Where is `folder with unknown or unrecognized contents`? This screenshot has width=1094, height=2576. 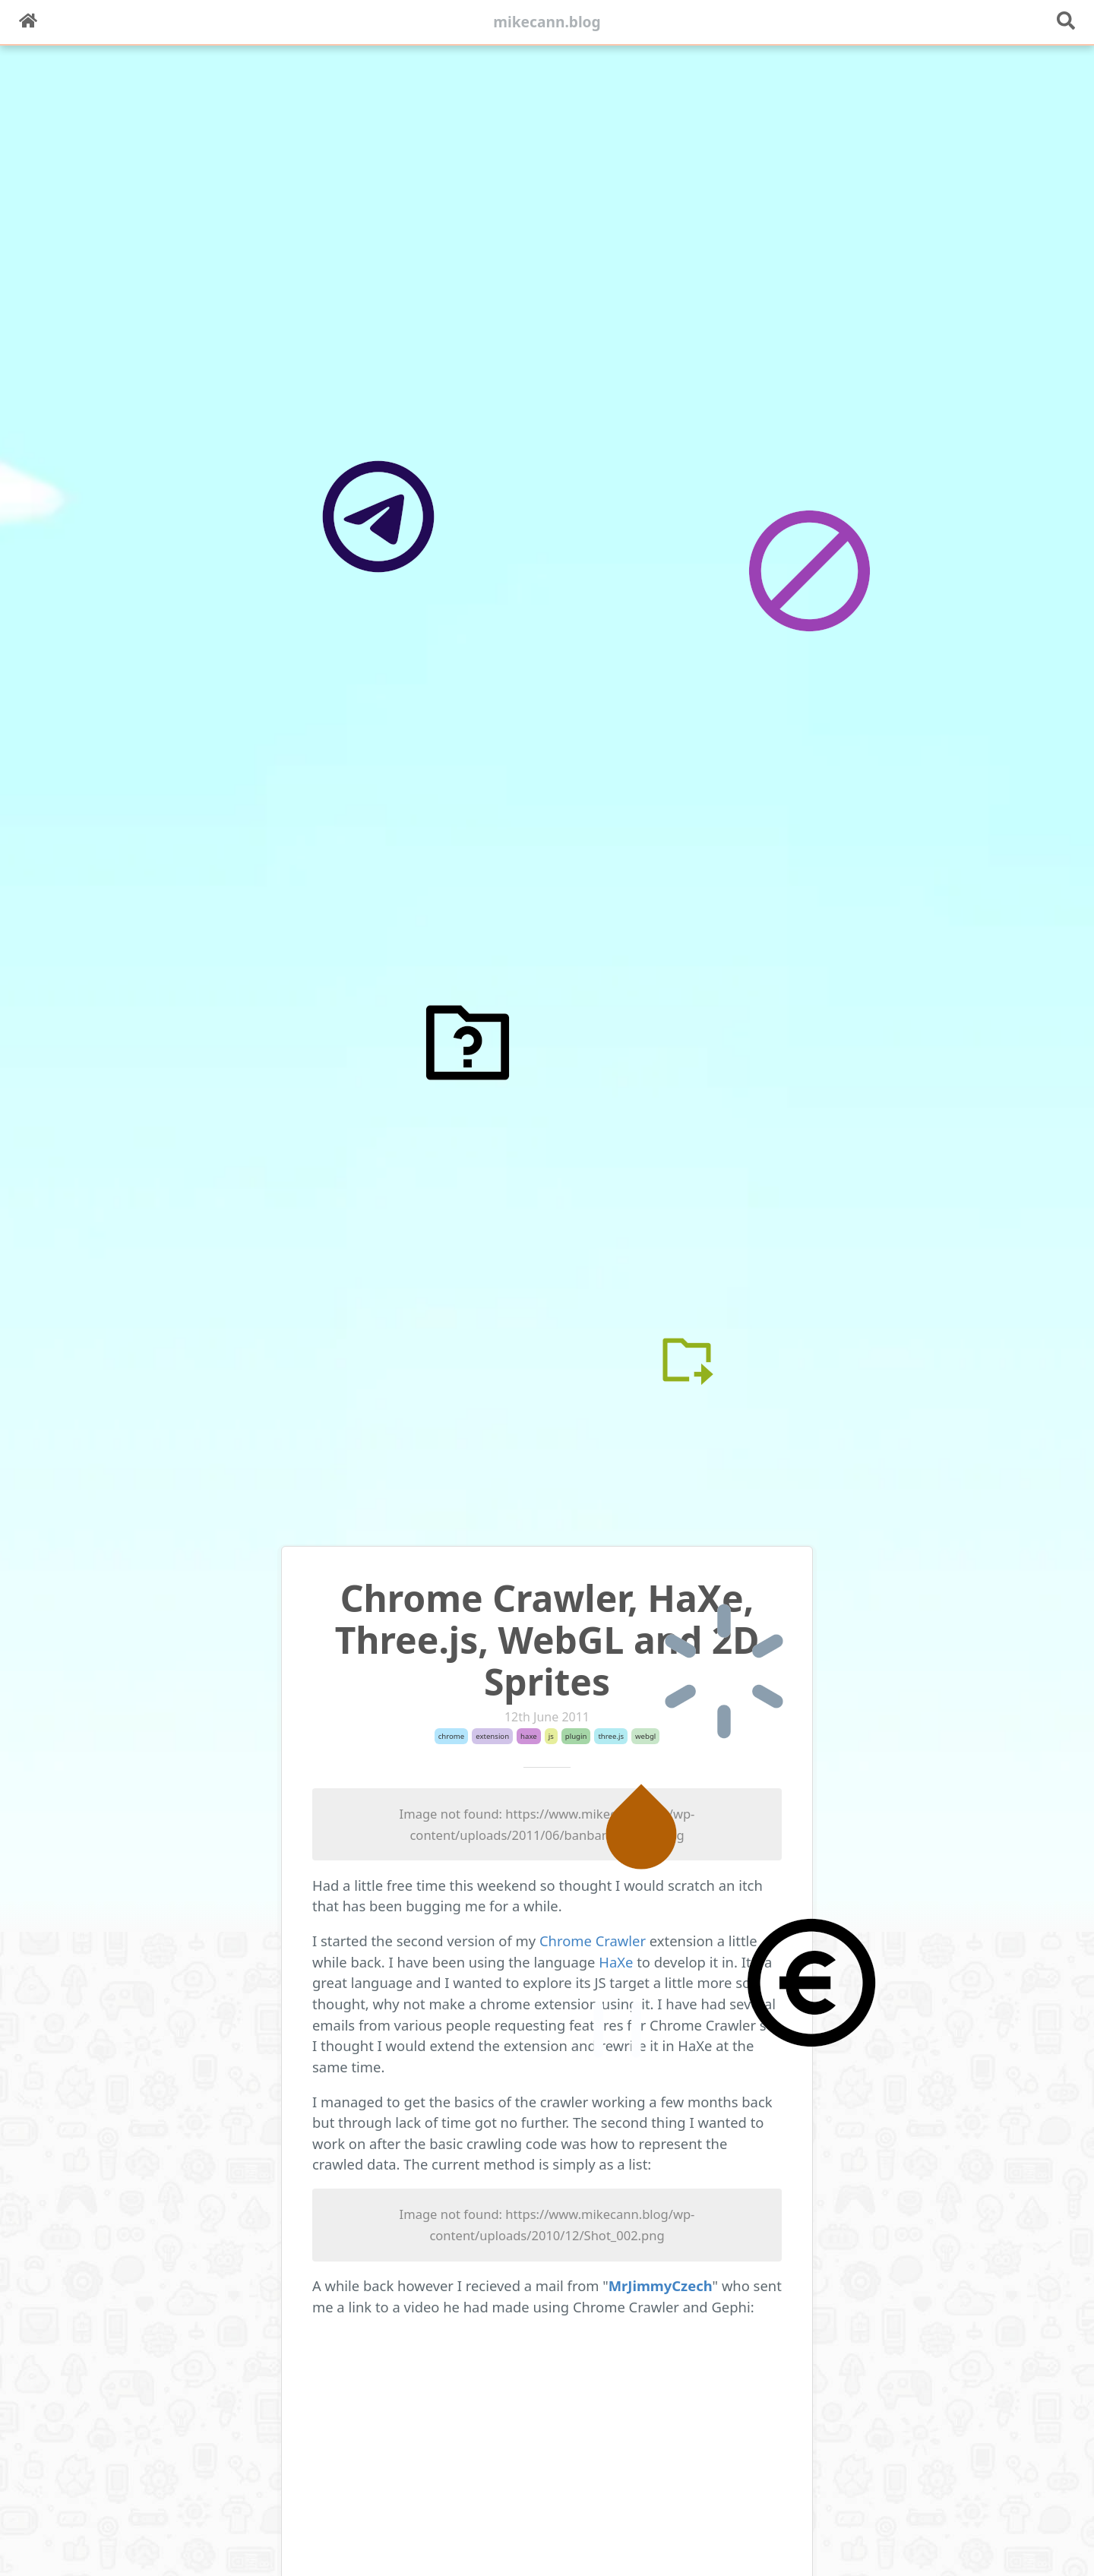 folder with unknown or unrecognized contents is located at coordinates (467, 1042).